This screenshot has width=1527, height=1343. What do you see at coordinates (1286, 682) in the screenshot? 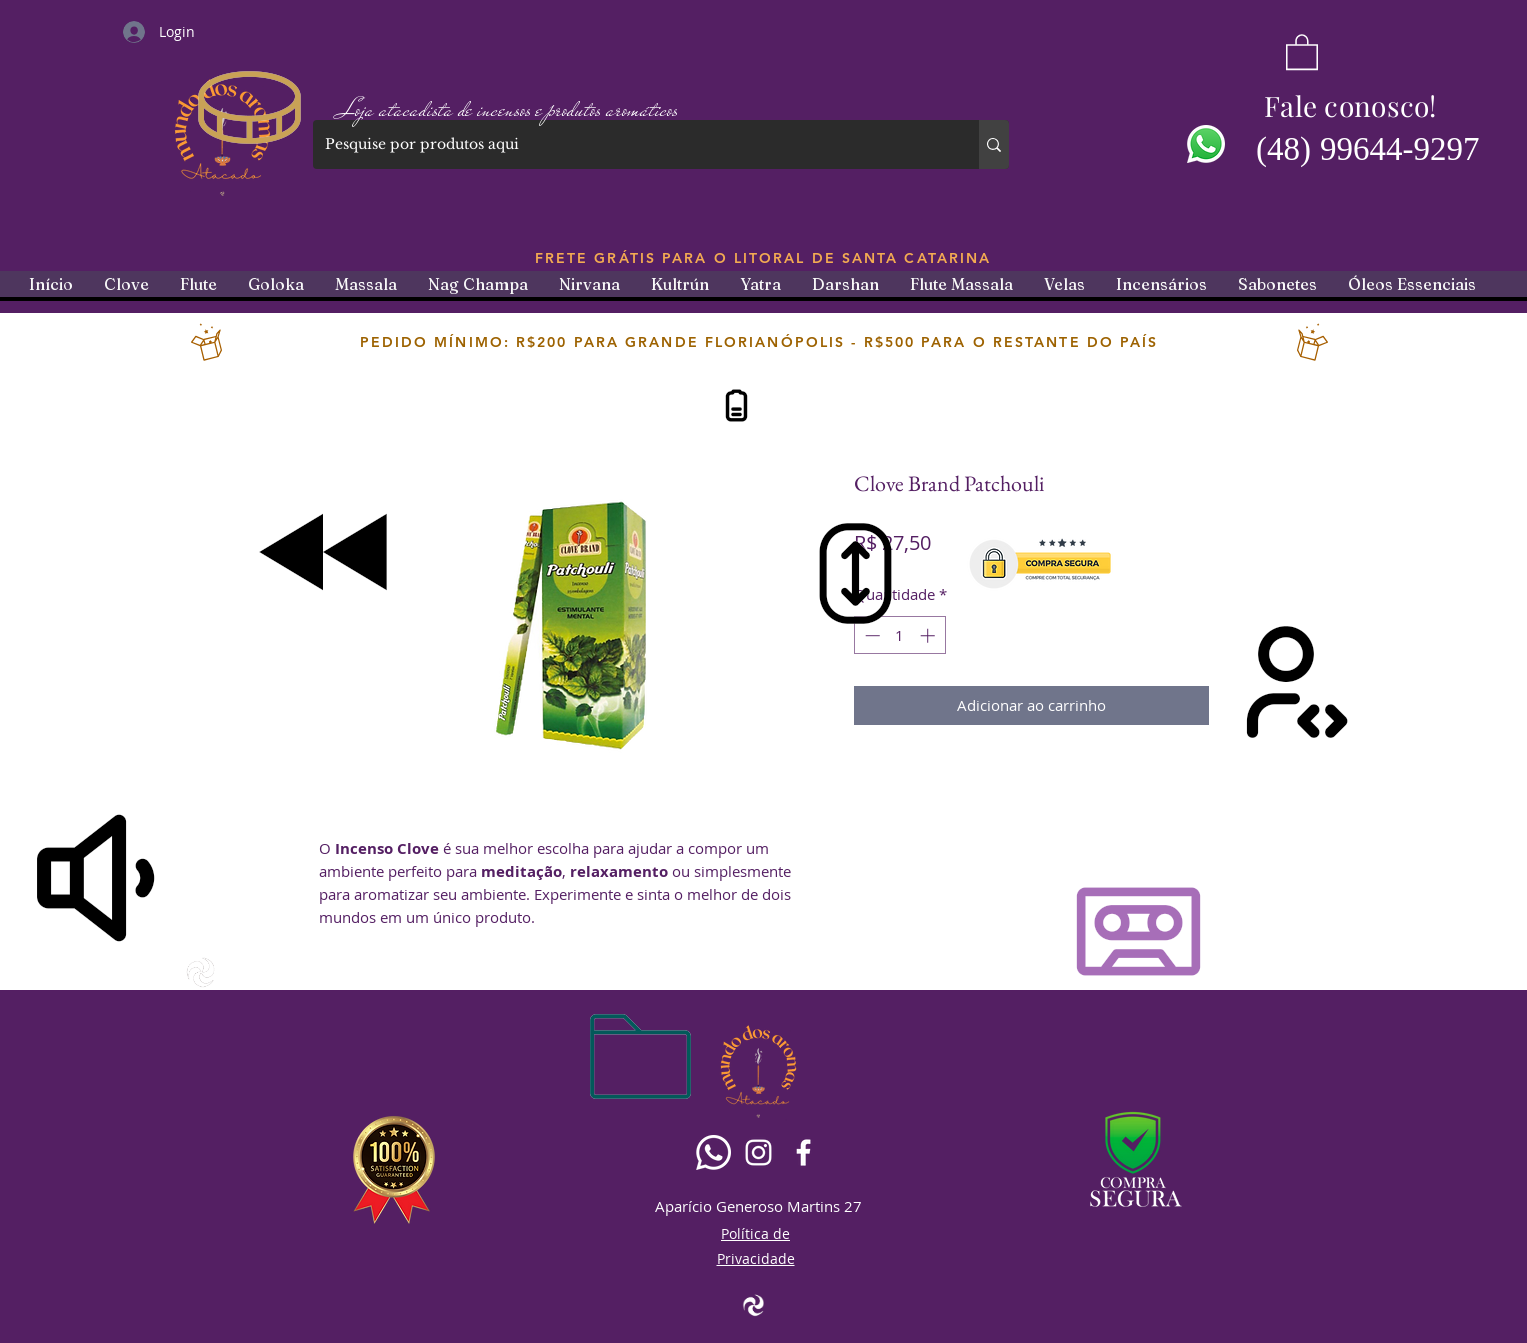
I see `view developer profile` at bounding box center [1286, 682].